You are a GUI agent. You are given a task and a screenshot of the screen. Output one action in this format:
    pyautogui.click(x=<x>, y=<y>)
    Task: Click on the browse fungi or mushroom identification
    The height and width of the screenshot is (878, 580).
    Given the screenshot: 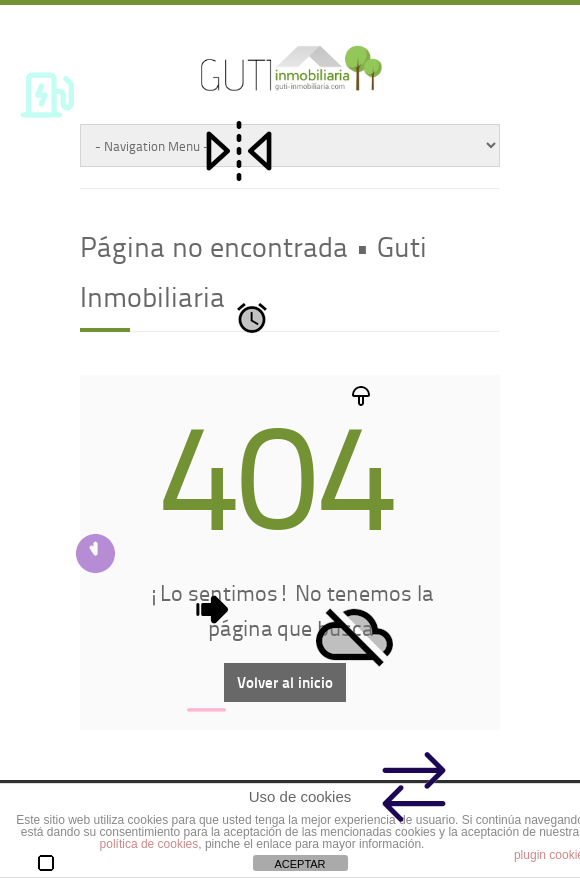 What is the action you would take?
    pyautogui.click(x=361, y=396)
    